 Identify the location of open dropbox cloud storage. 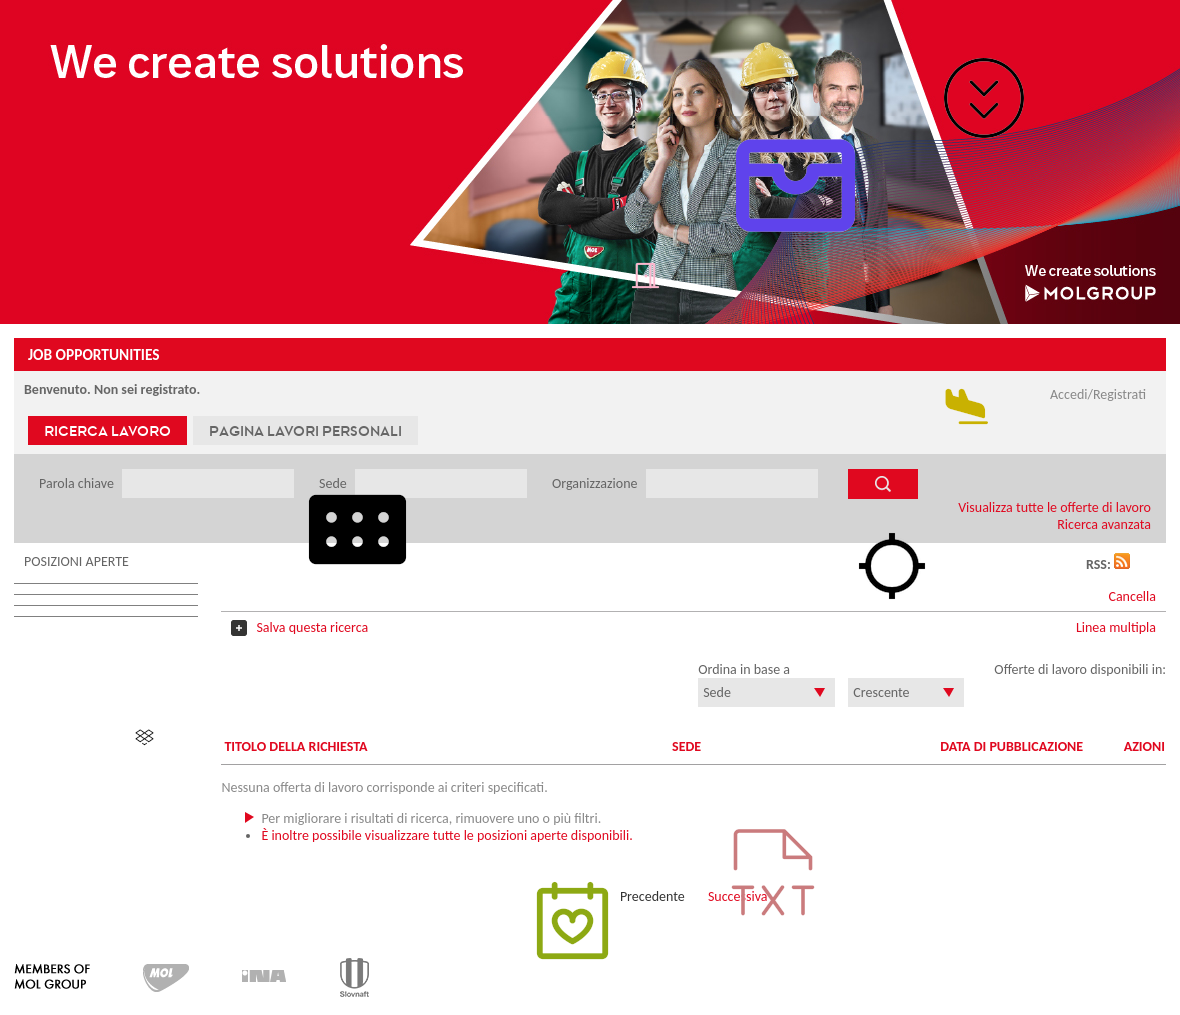
(144, 736).